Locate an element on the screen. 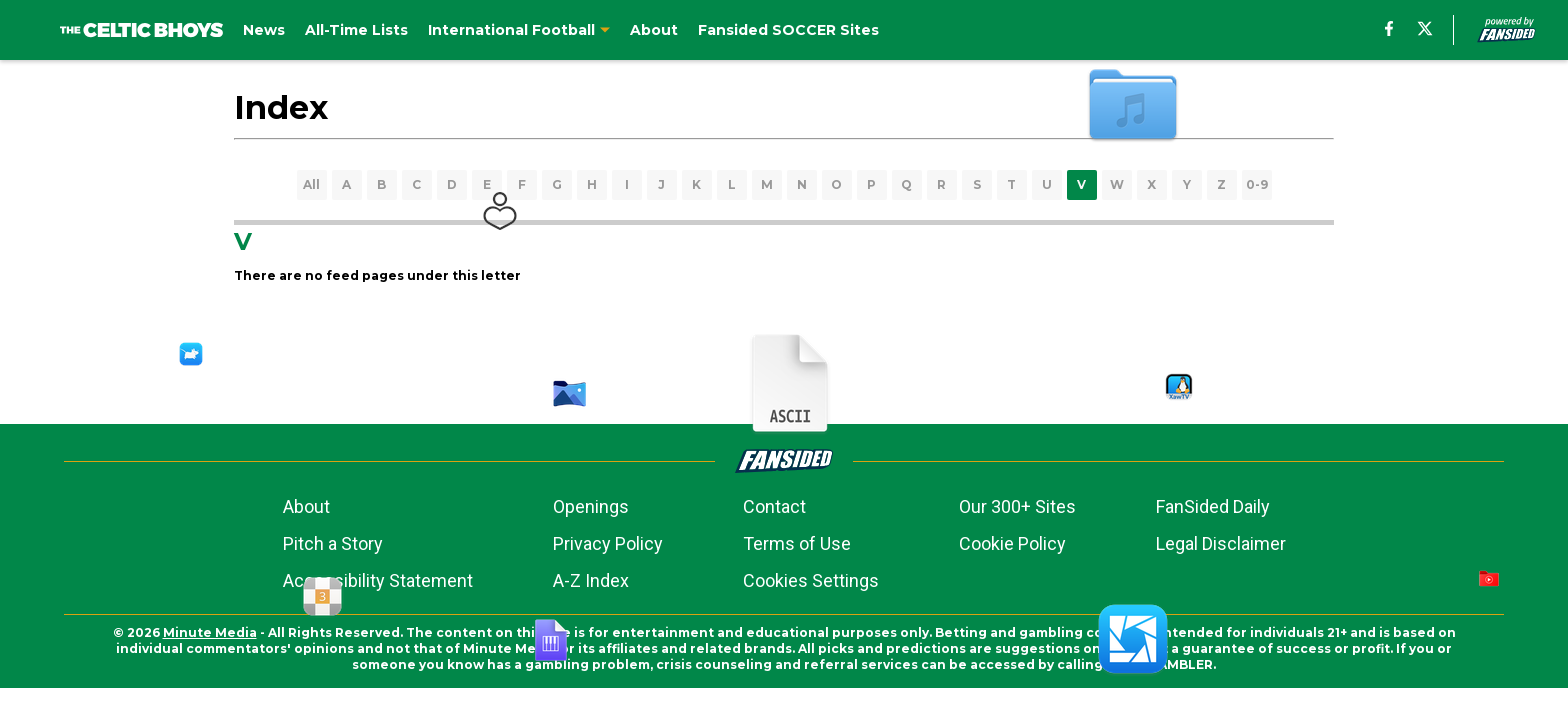  access digital wellbeing settings is located at coordinates (500, 211).